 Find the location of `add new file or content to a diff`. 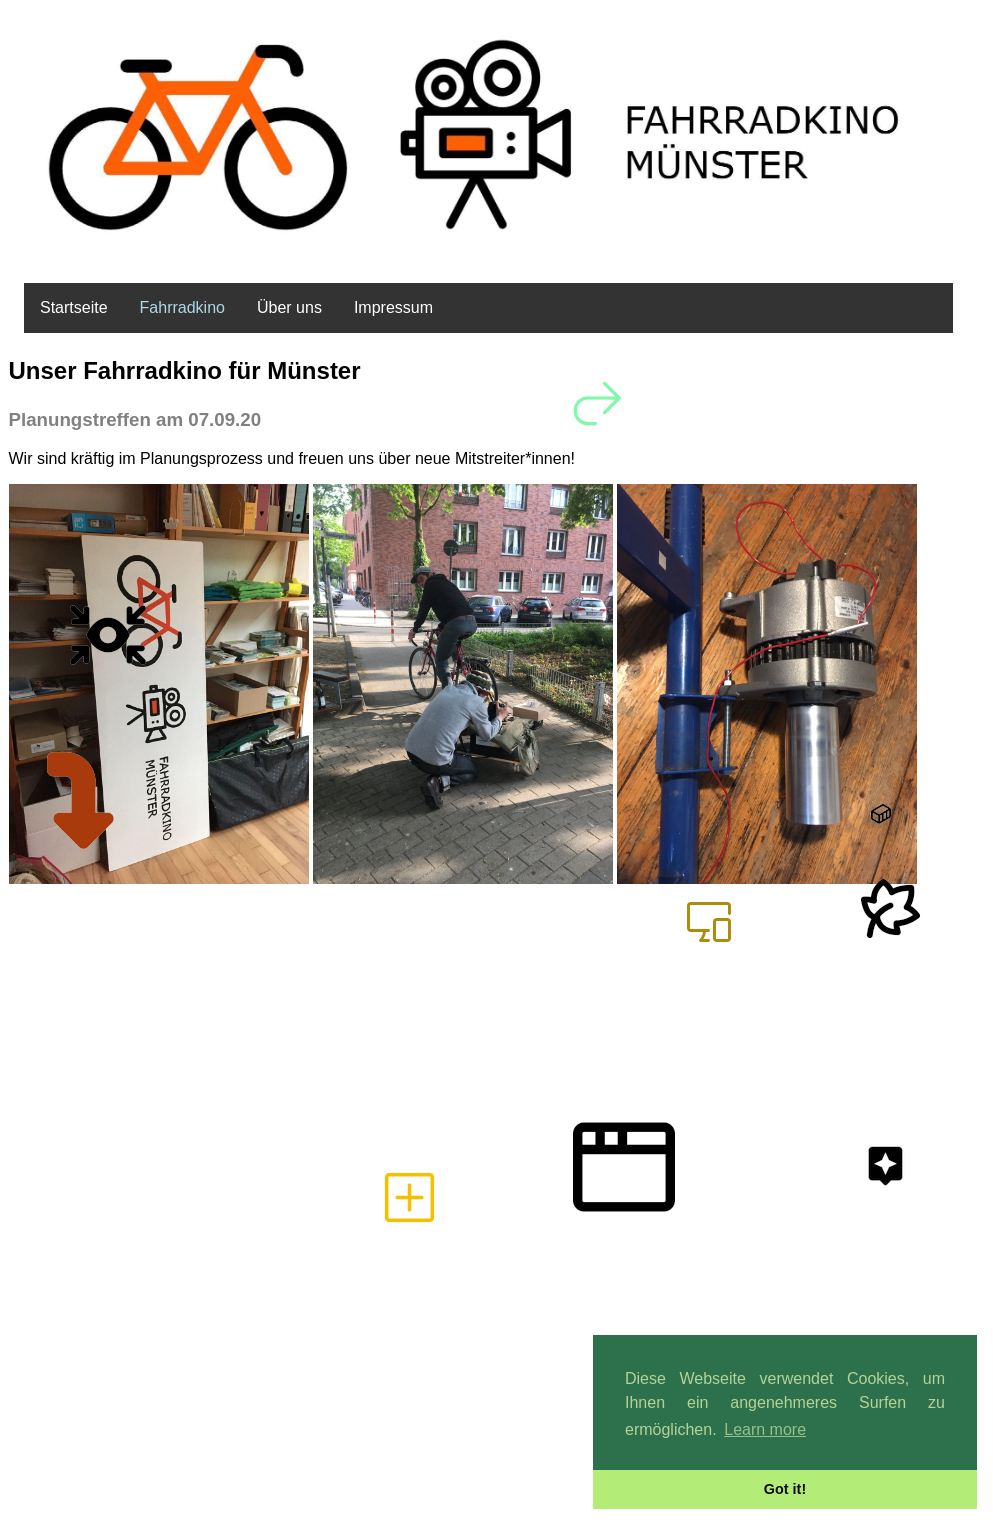

add new file or content to a diff is located at coordinates (409, 1197).